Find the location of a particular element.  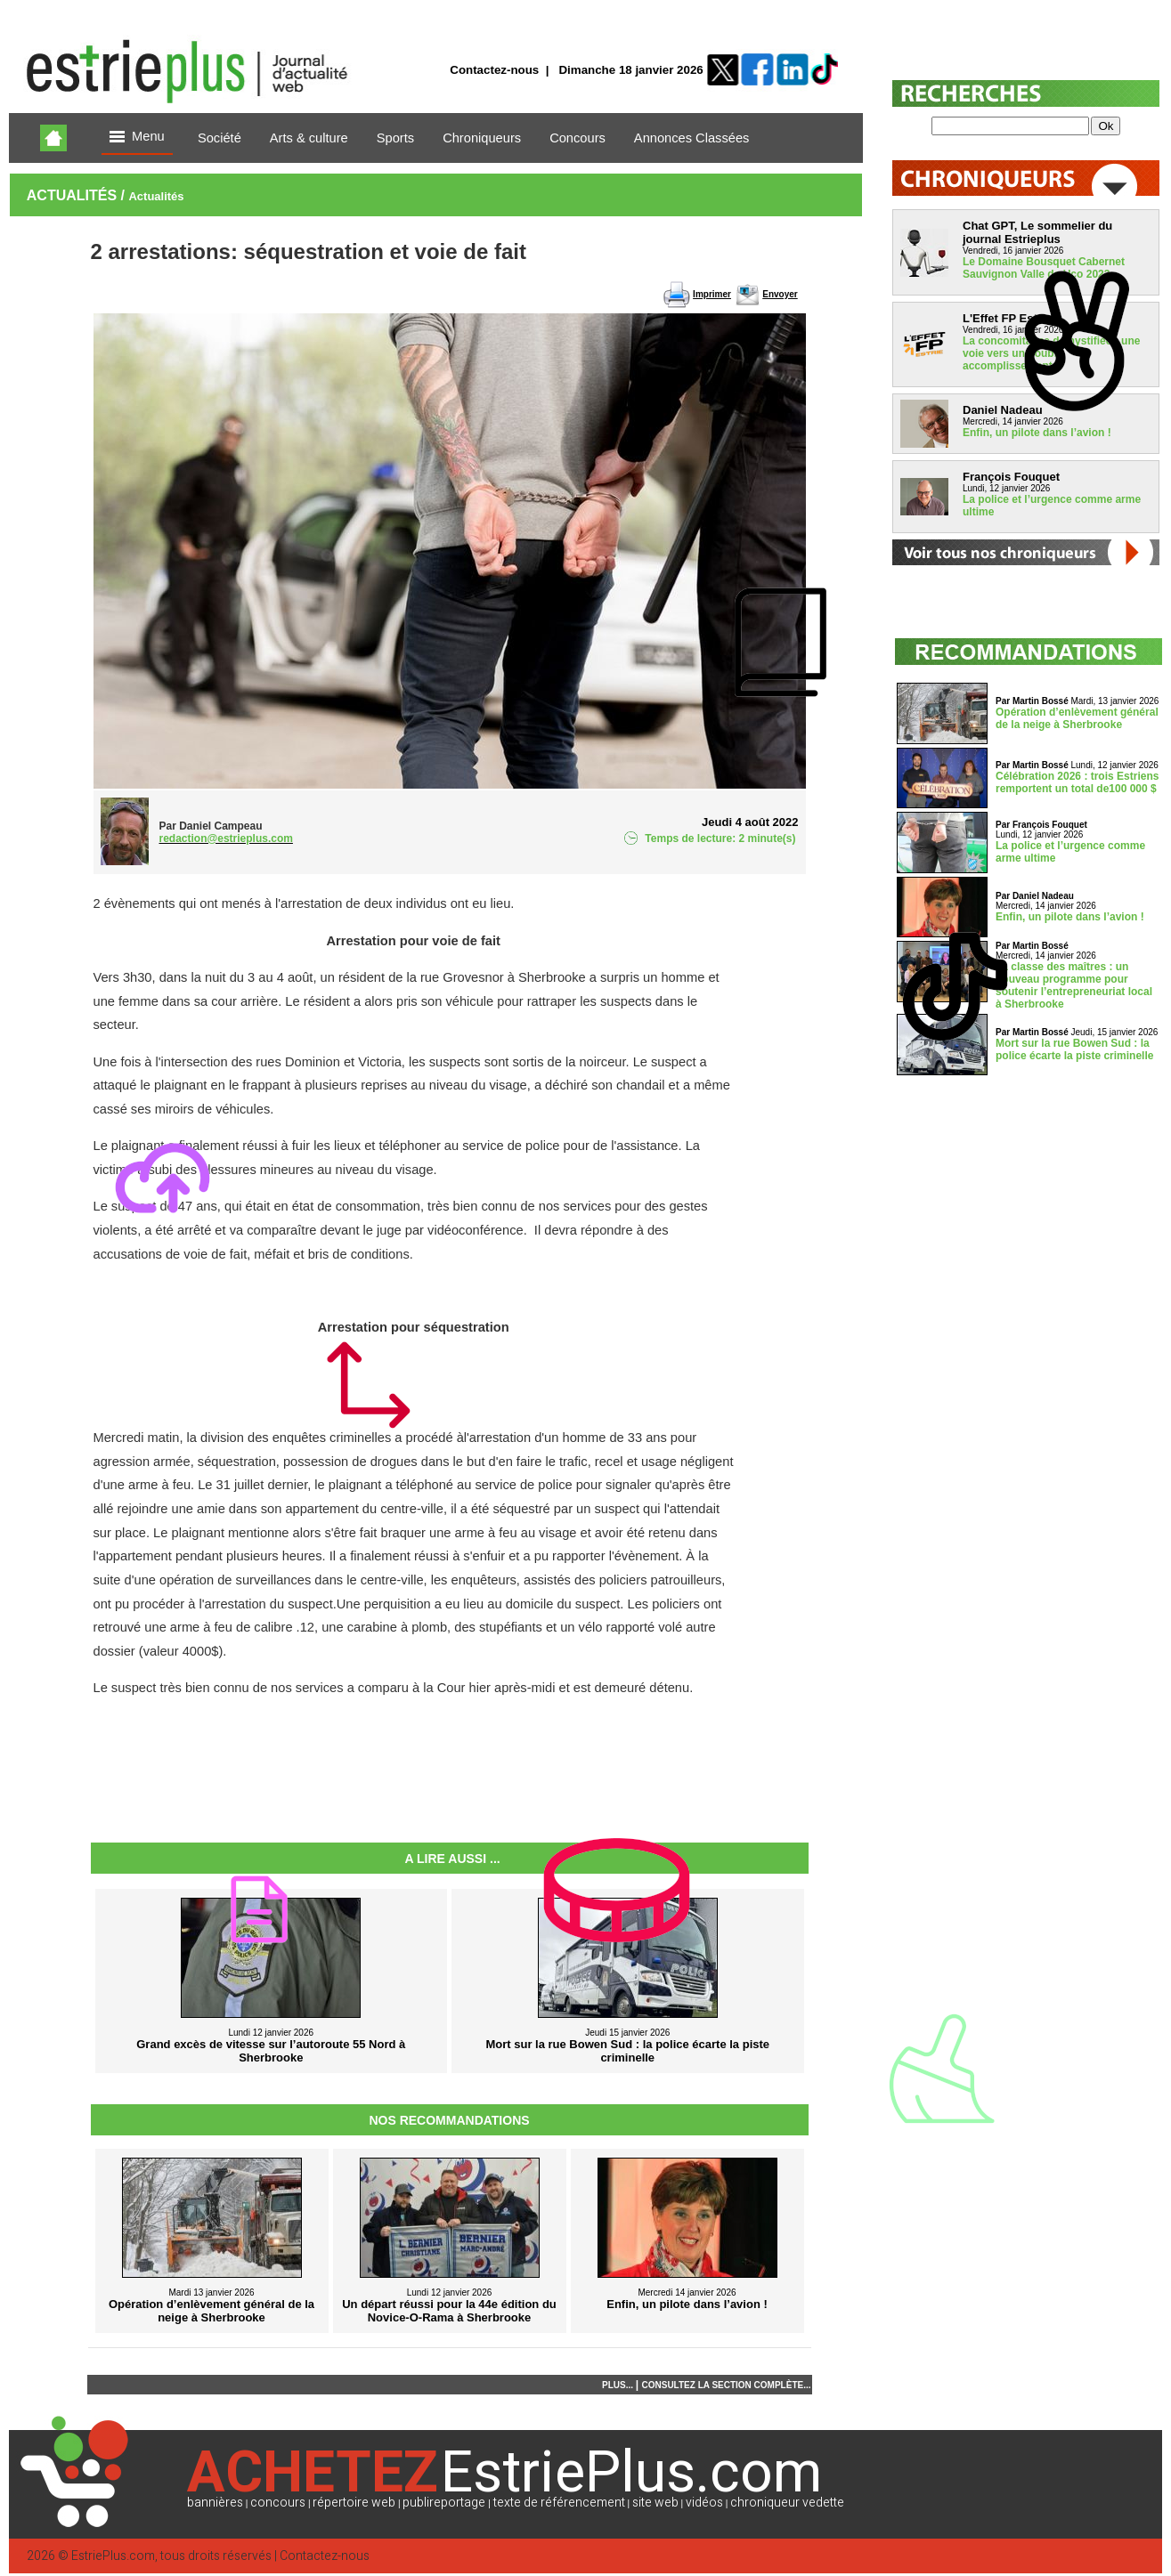

clear or clean up data is located at coordinates (939, 2072).